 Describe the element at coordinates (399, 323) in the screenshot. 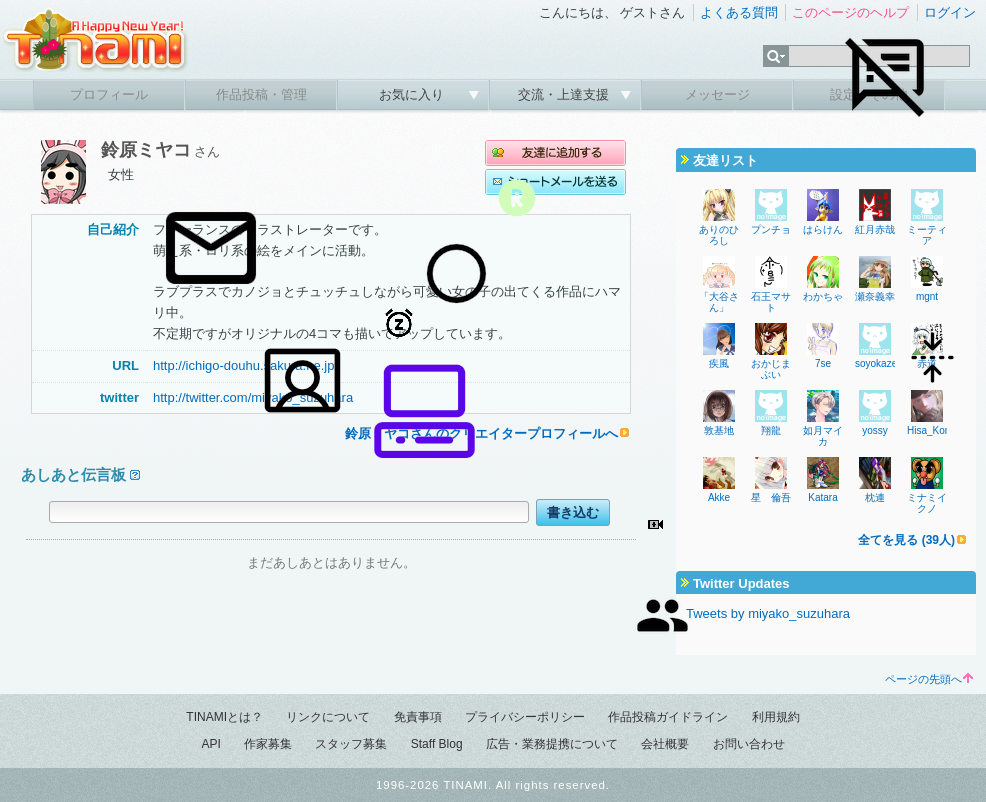

I see `snooze an alarm or reminder` at that location.